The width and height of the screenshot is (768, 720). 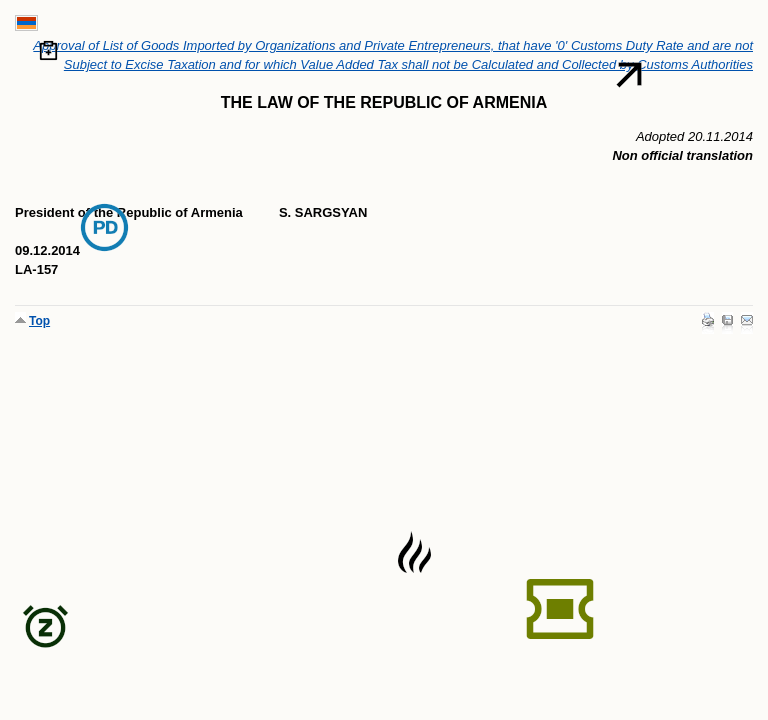 What do you see at coordinates (45, 625) in the screenshot?
I see `snooze an active alarm` at bounding box center [45, 625].